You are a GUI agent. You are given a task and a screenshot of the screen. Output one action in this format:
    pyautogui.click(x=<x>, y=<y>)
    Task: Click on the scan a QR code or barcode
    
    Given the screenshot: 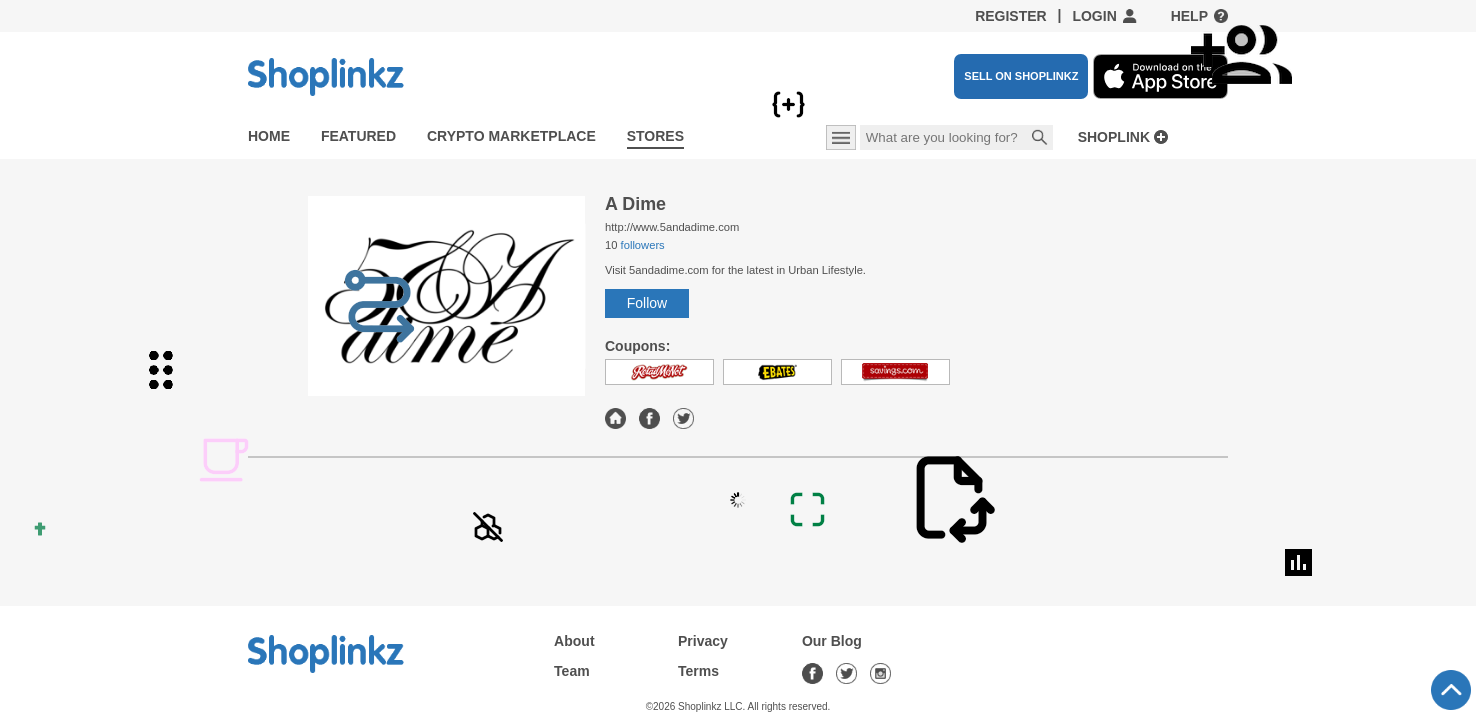 What is the action you would take?
    pyautogui.click(x=807, y=509)
    